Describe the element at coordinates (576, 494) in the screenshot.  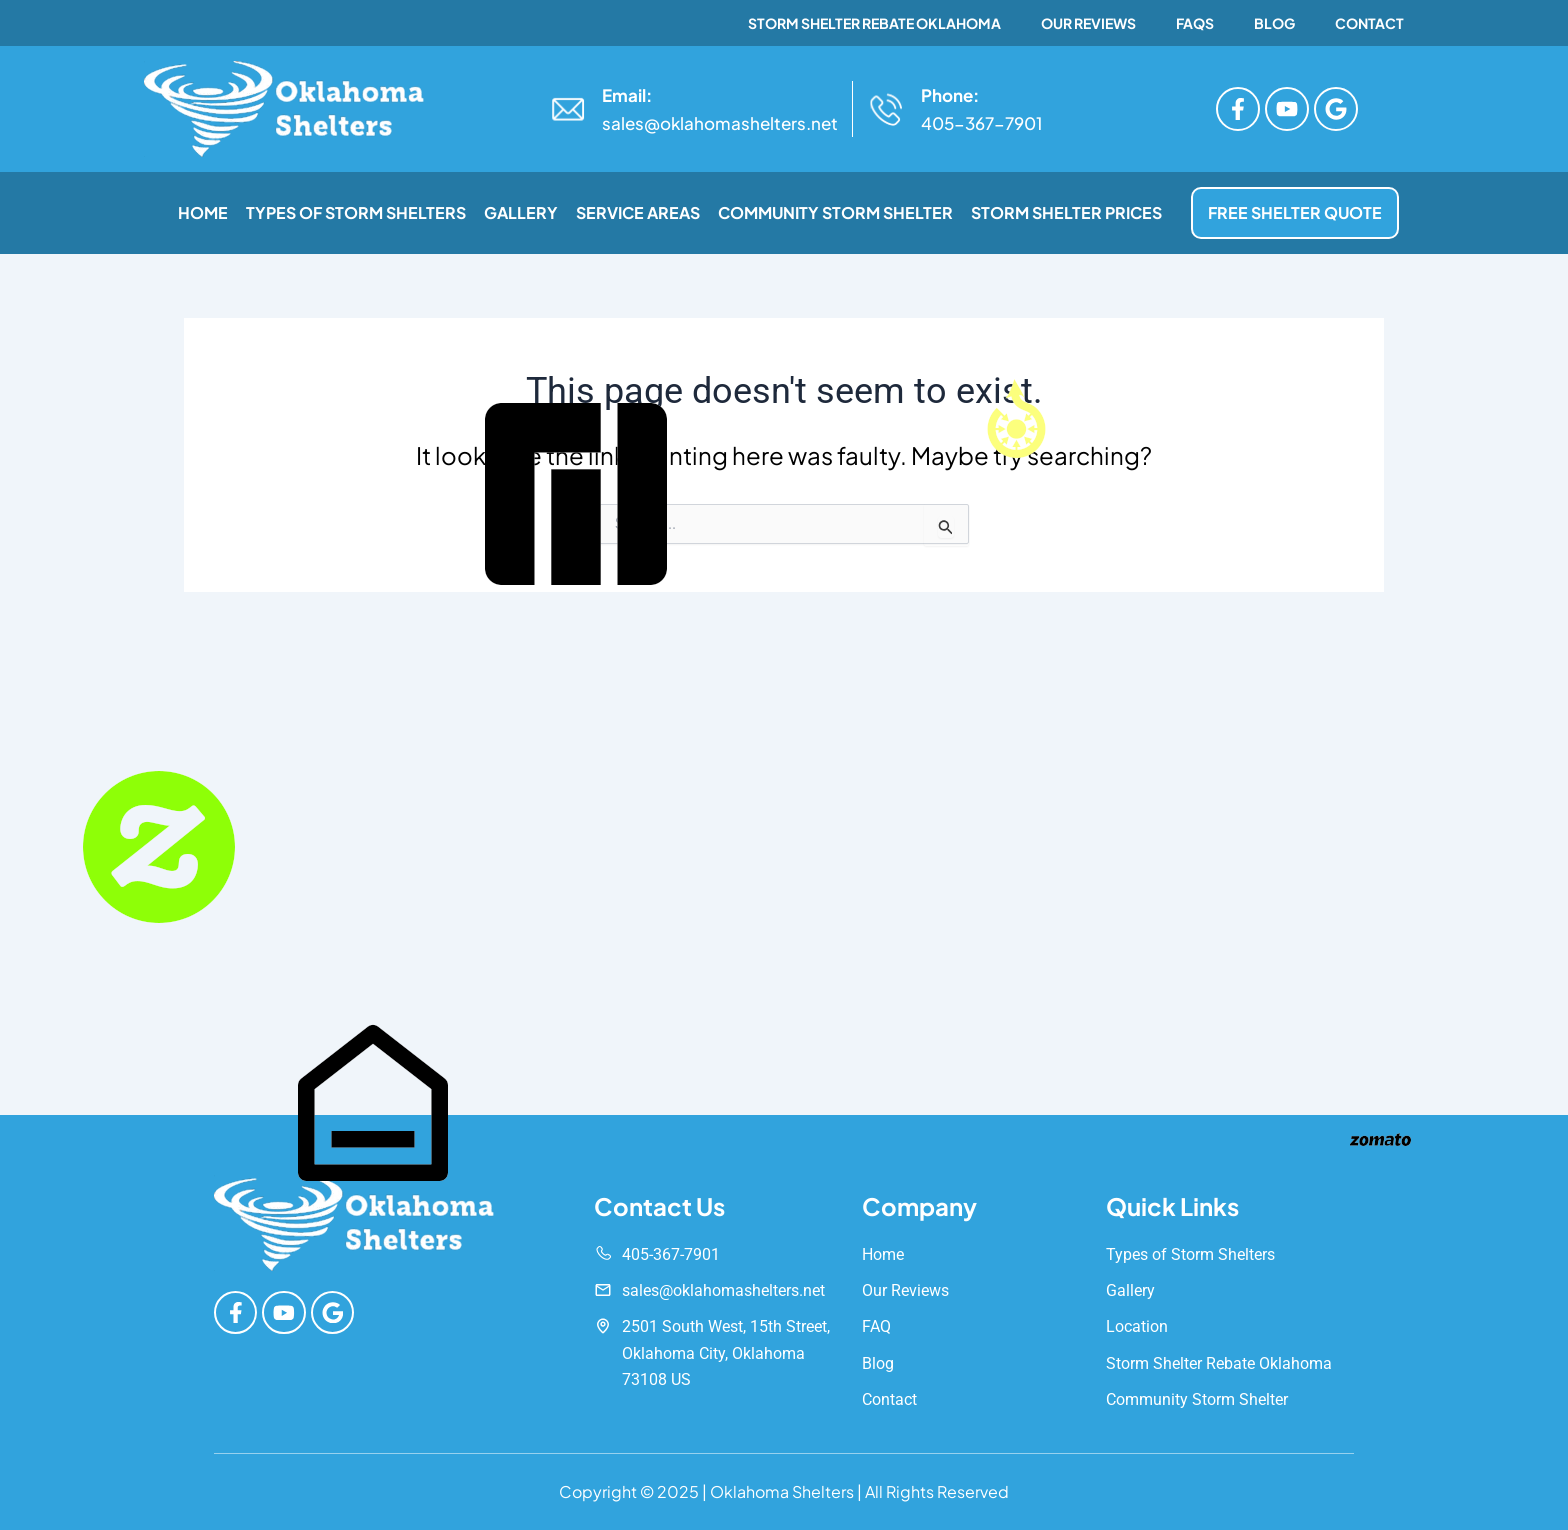
I see `manjaro linux operating system logo` at that location.